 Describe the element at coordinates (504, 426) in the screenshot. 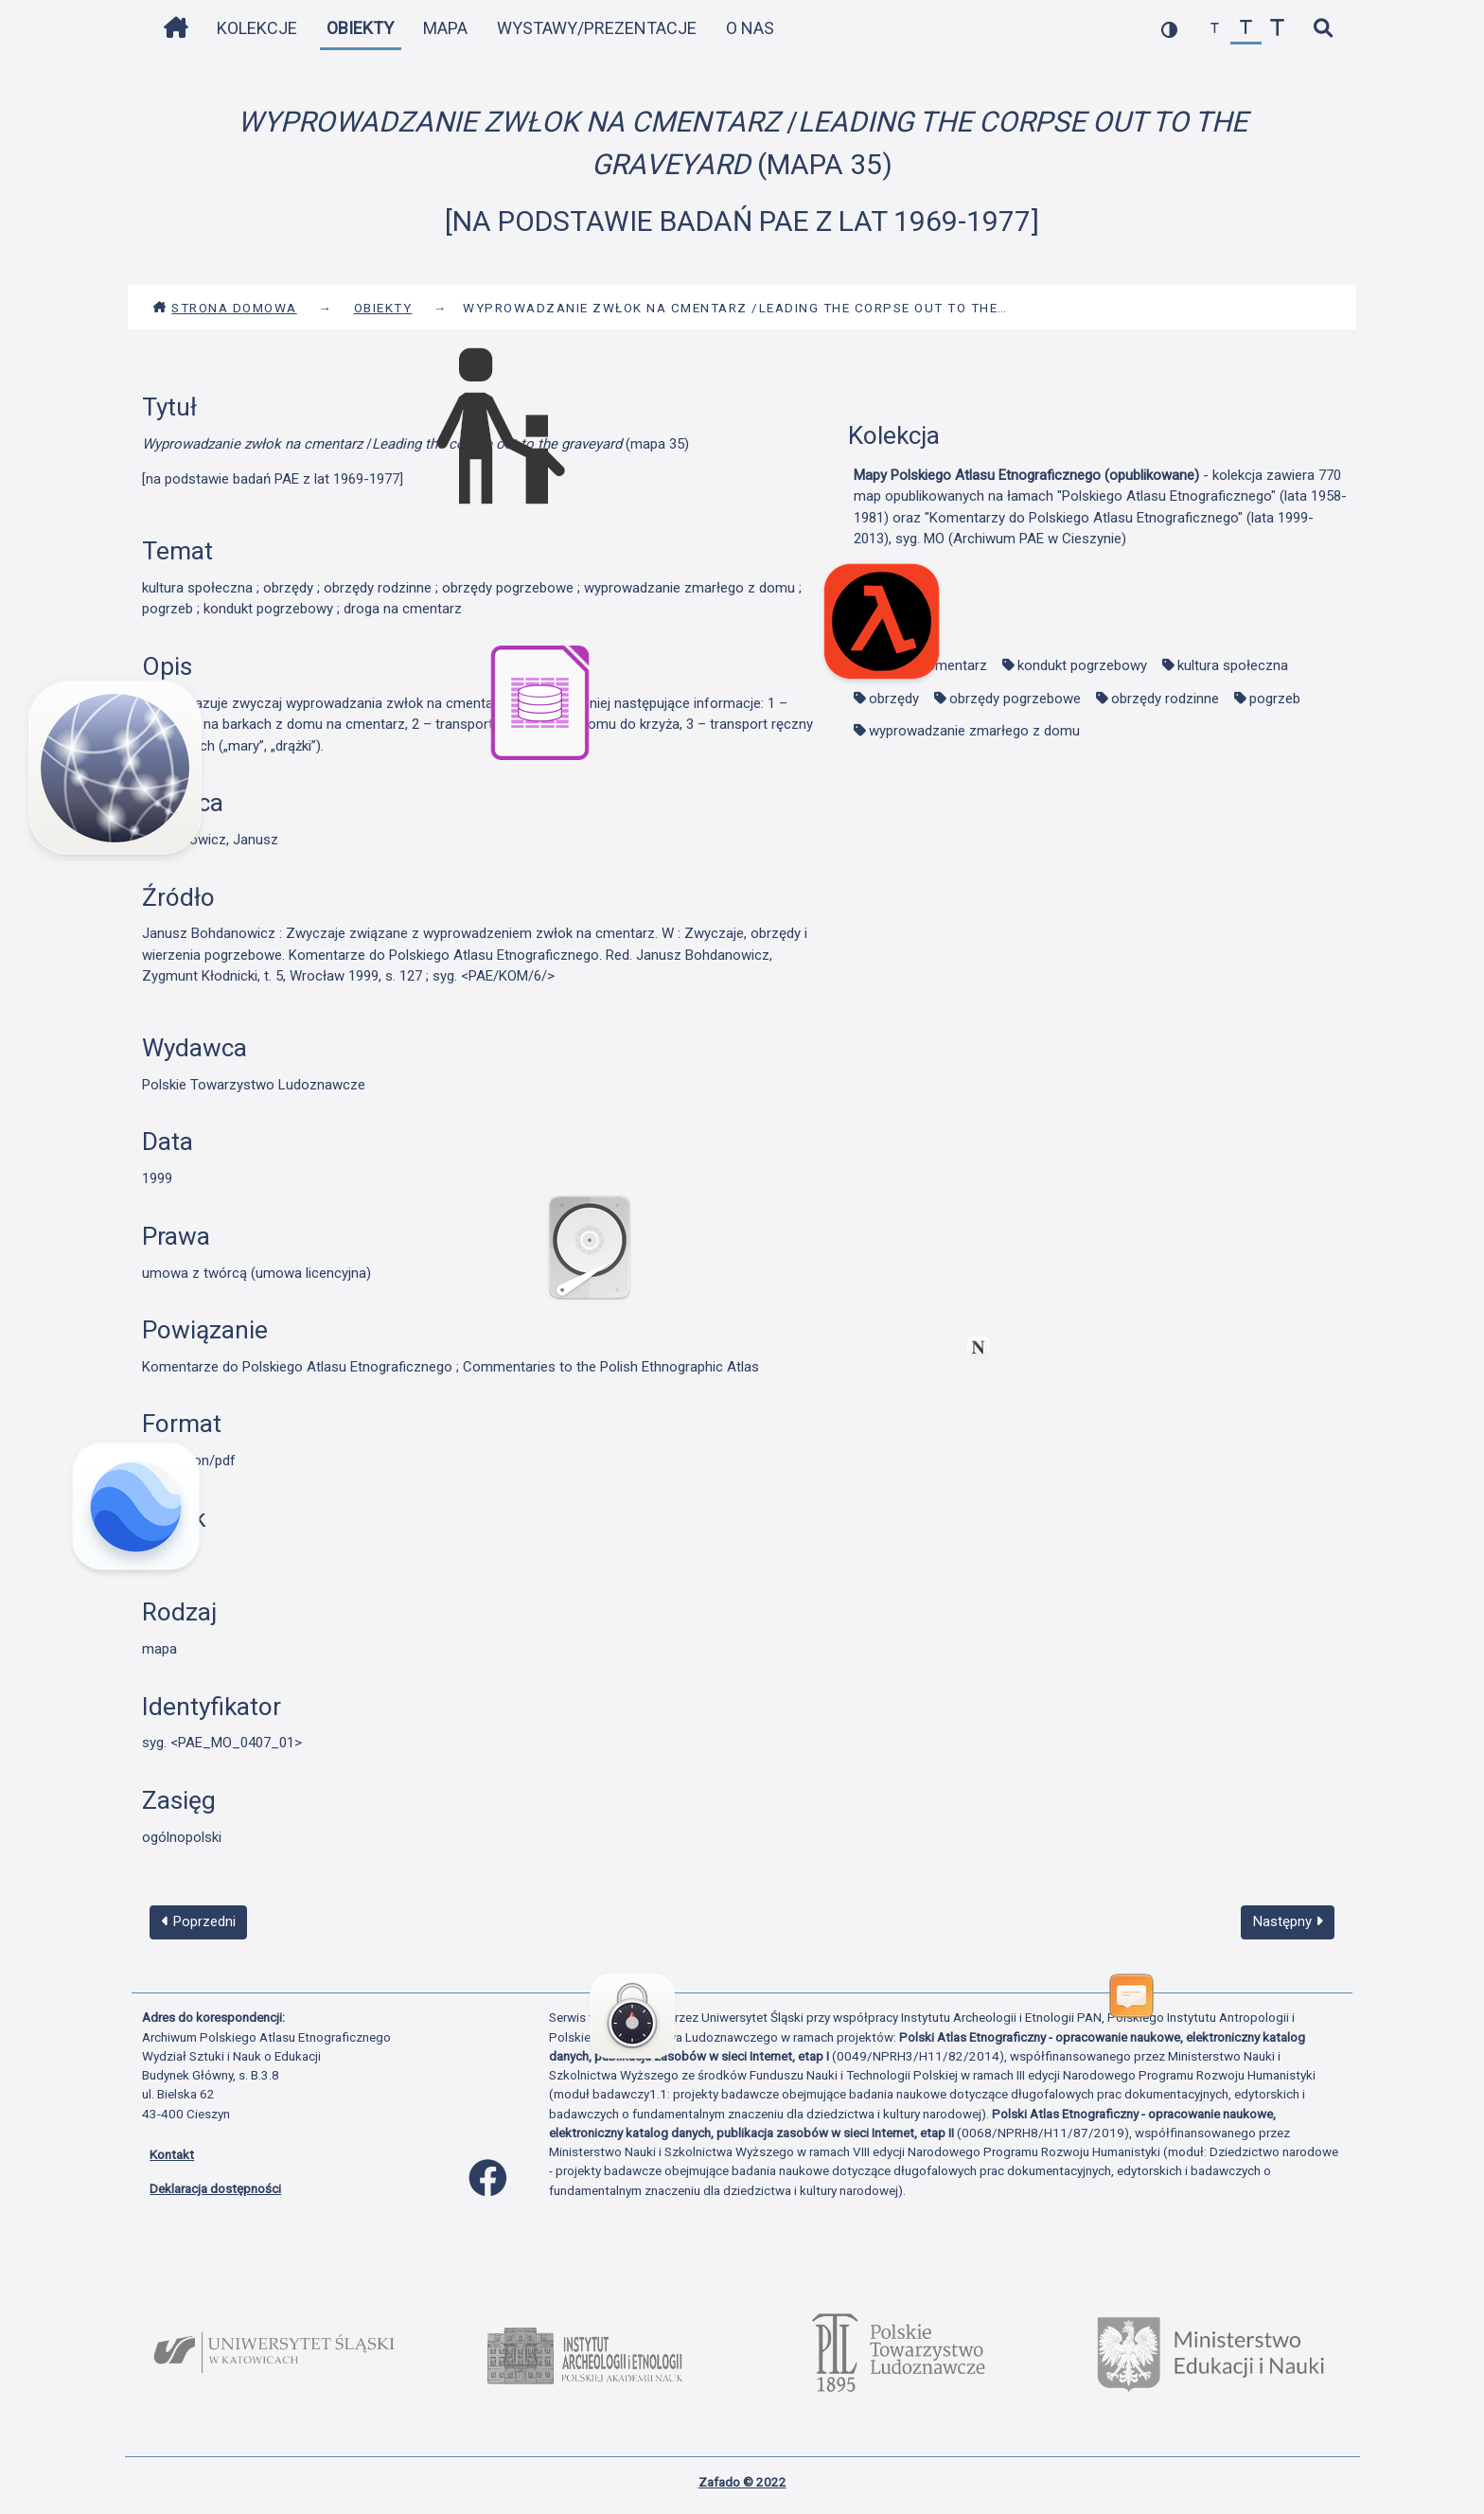

I see `access parental control settings` at that location.